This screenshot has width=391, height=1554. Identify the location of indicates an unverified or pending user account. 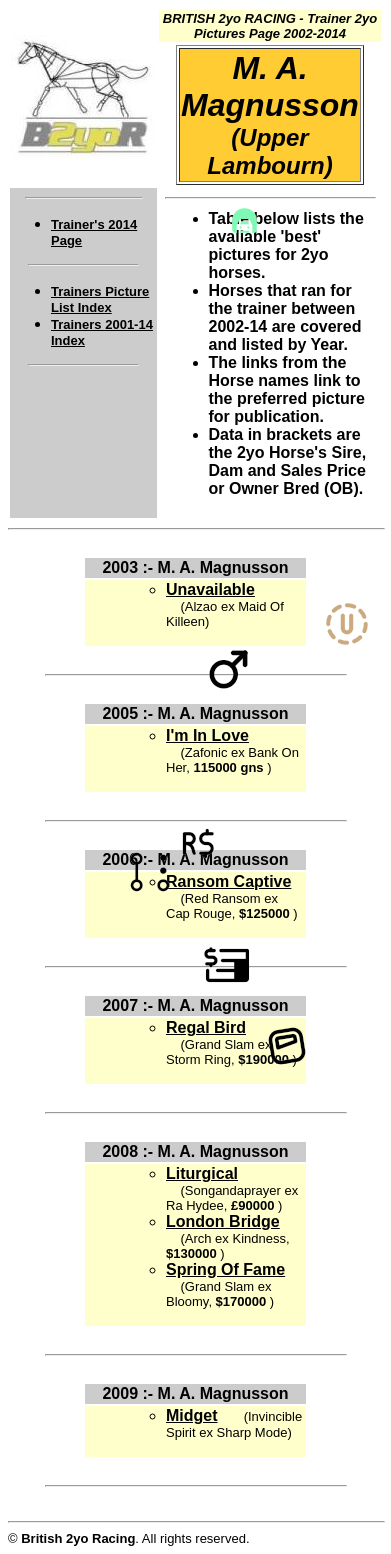
(347, 624).